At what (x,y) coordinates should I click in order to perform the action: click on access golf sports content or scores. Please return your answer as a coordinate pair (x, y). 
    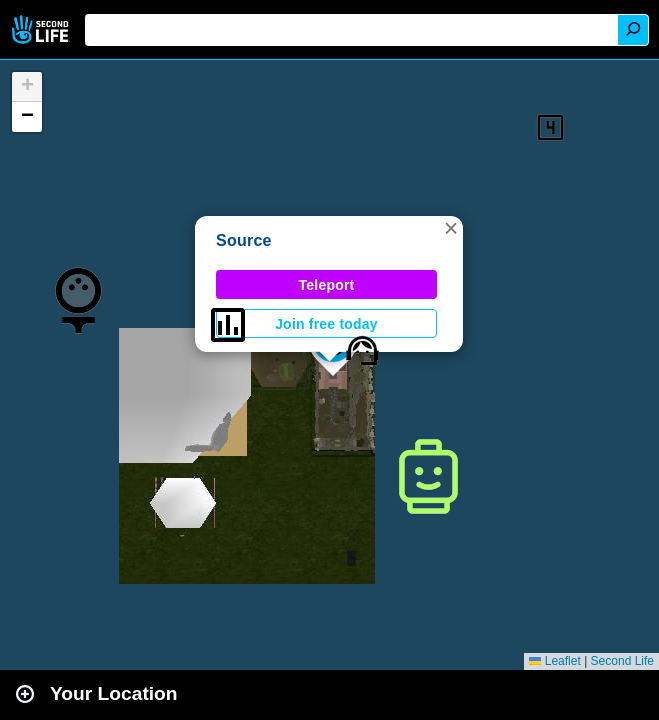
    Looking at the image, I should click on (78, 300).